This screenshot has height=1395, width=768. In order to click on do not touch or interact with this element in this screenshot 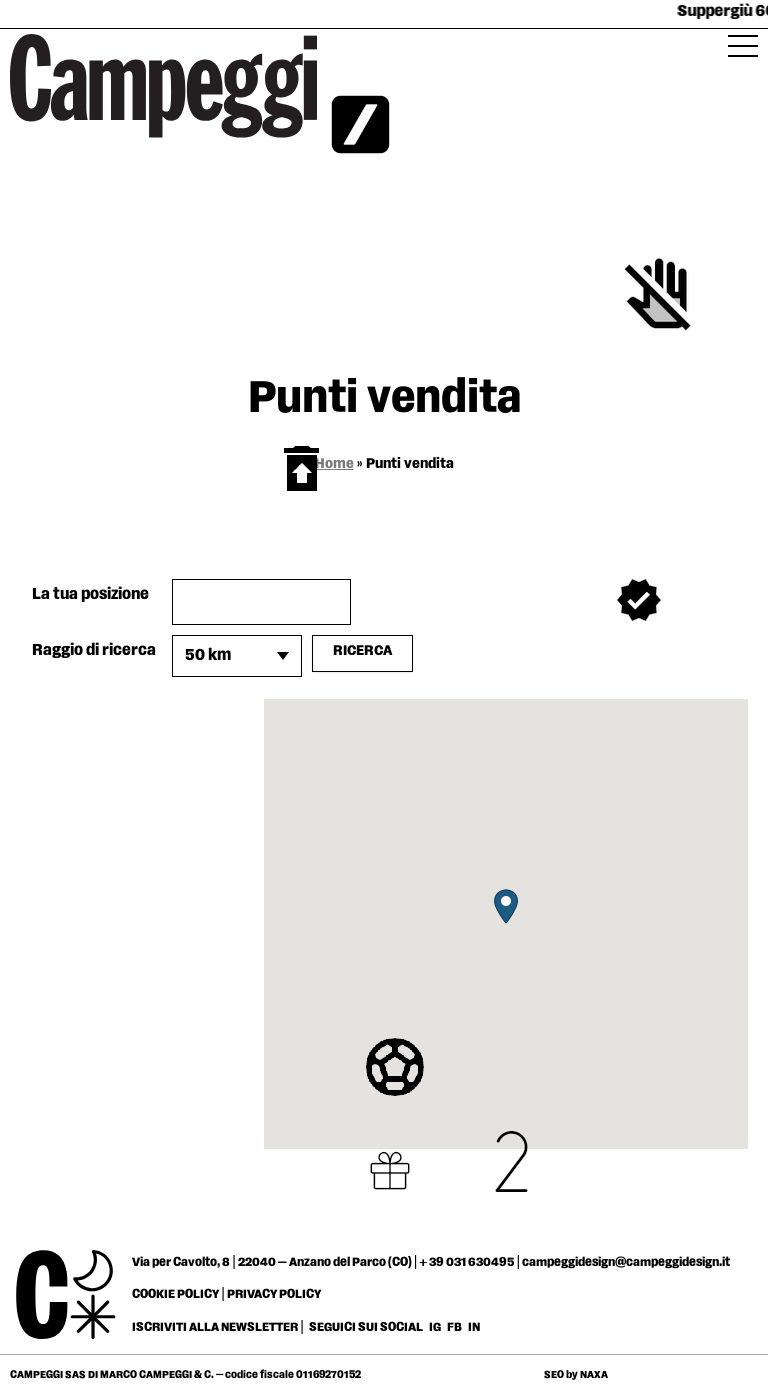, I will do `click(660, 295)`.